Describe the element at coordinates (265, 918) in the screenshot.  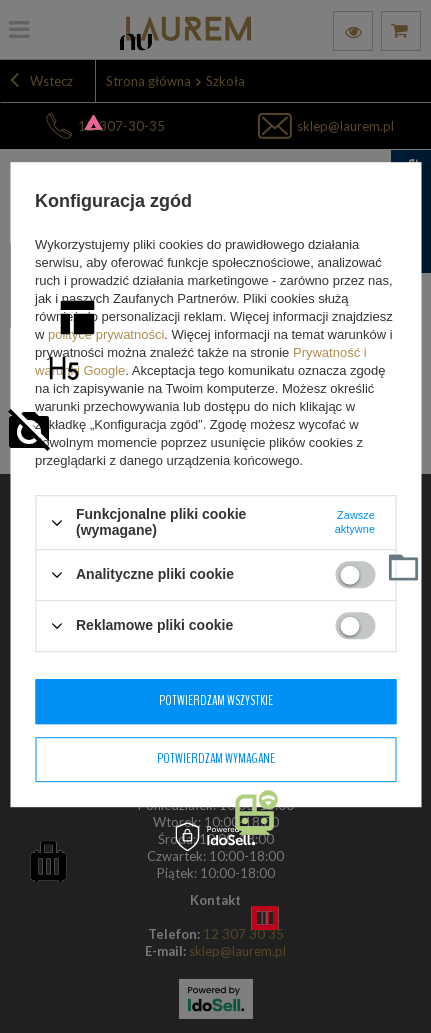
I see `scan a barcode or QR code` at that location.